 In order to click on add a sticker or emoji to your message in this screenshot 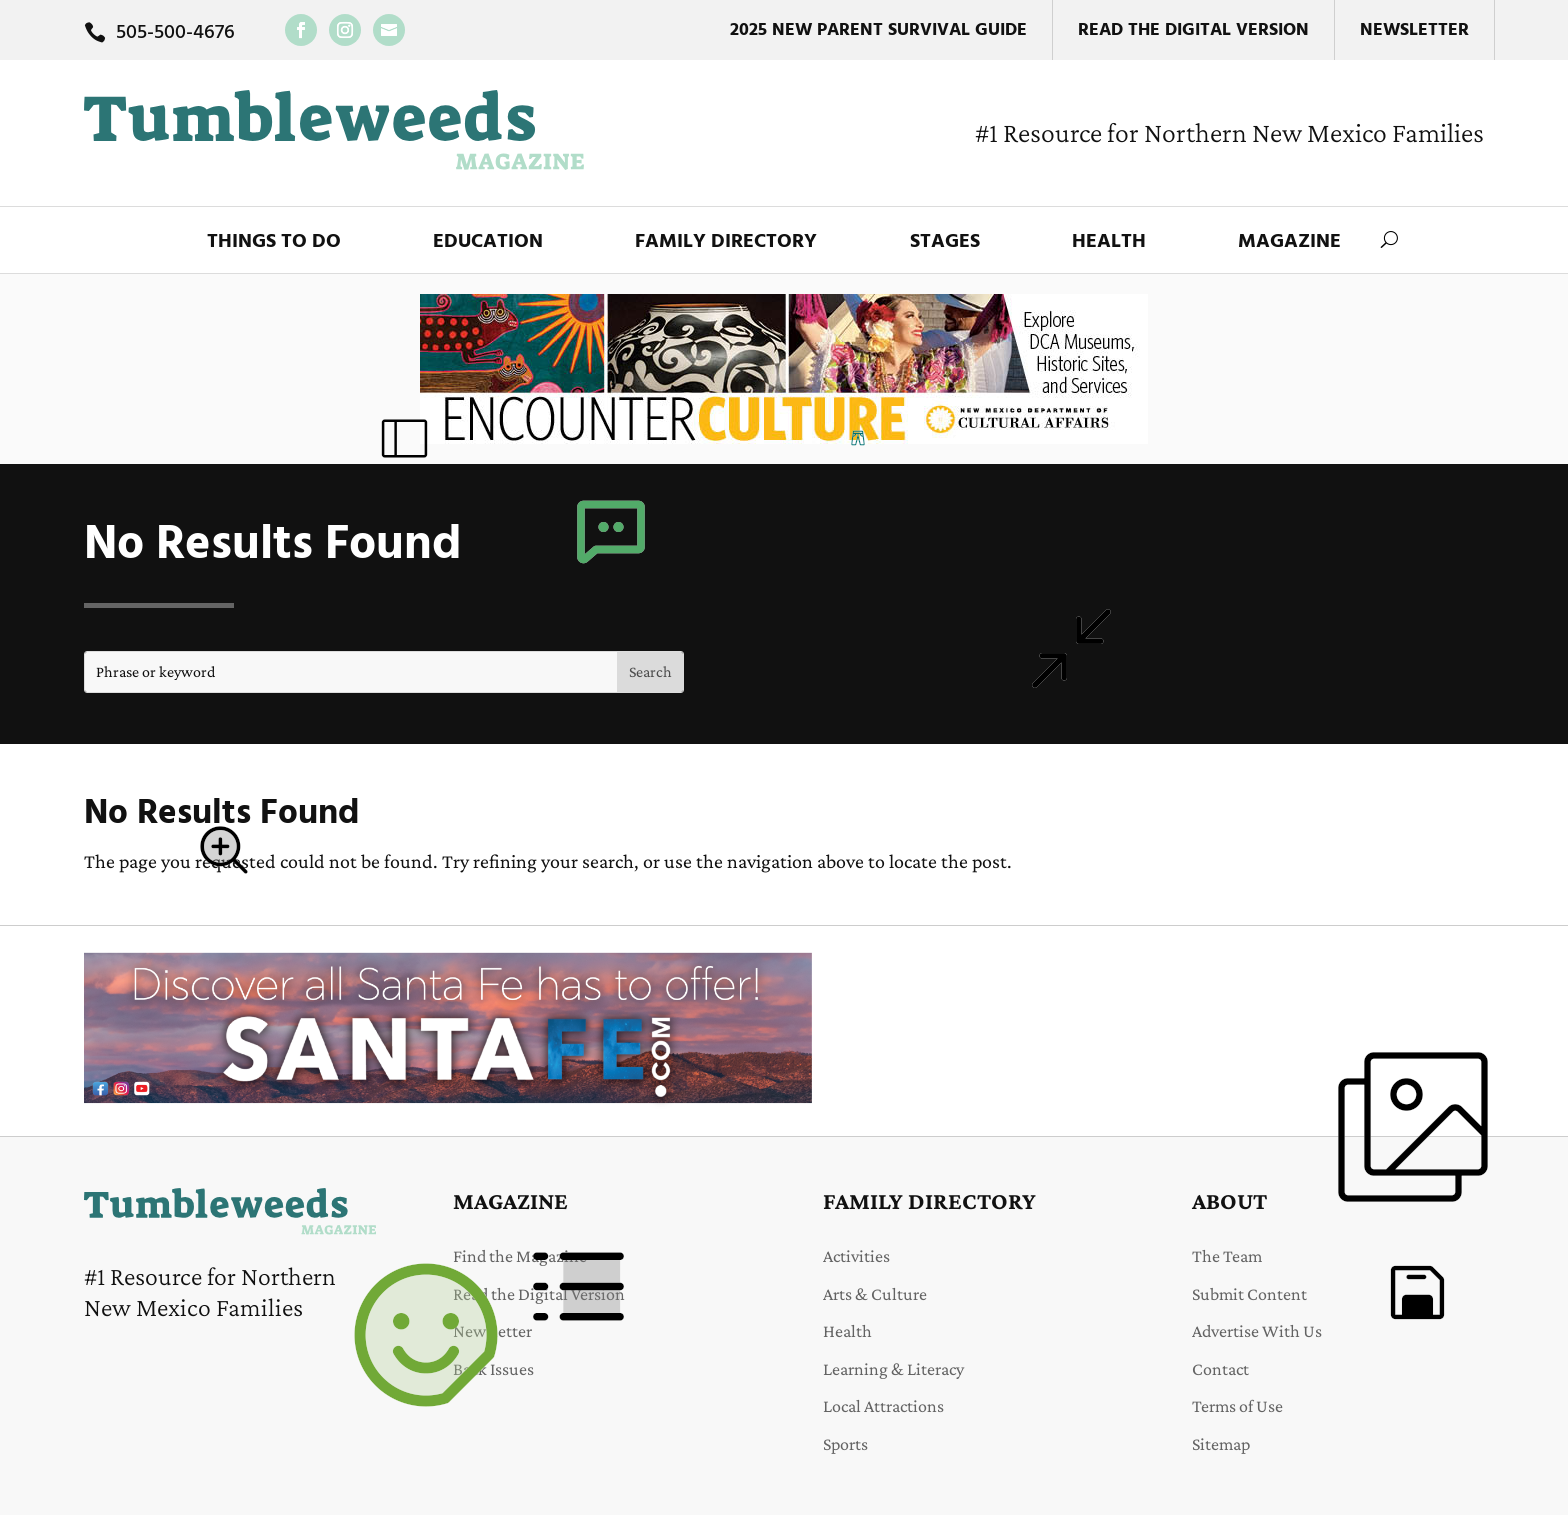, I will do `click(426, 1335)`.